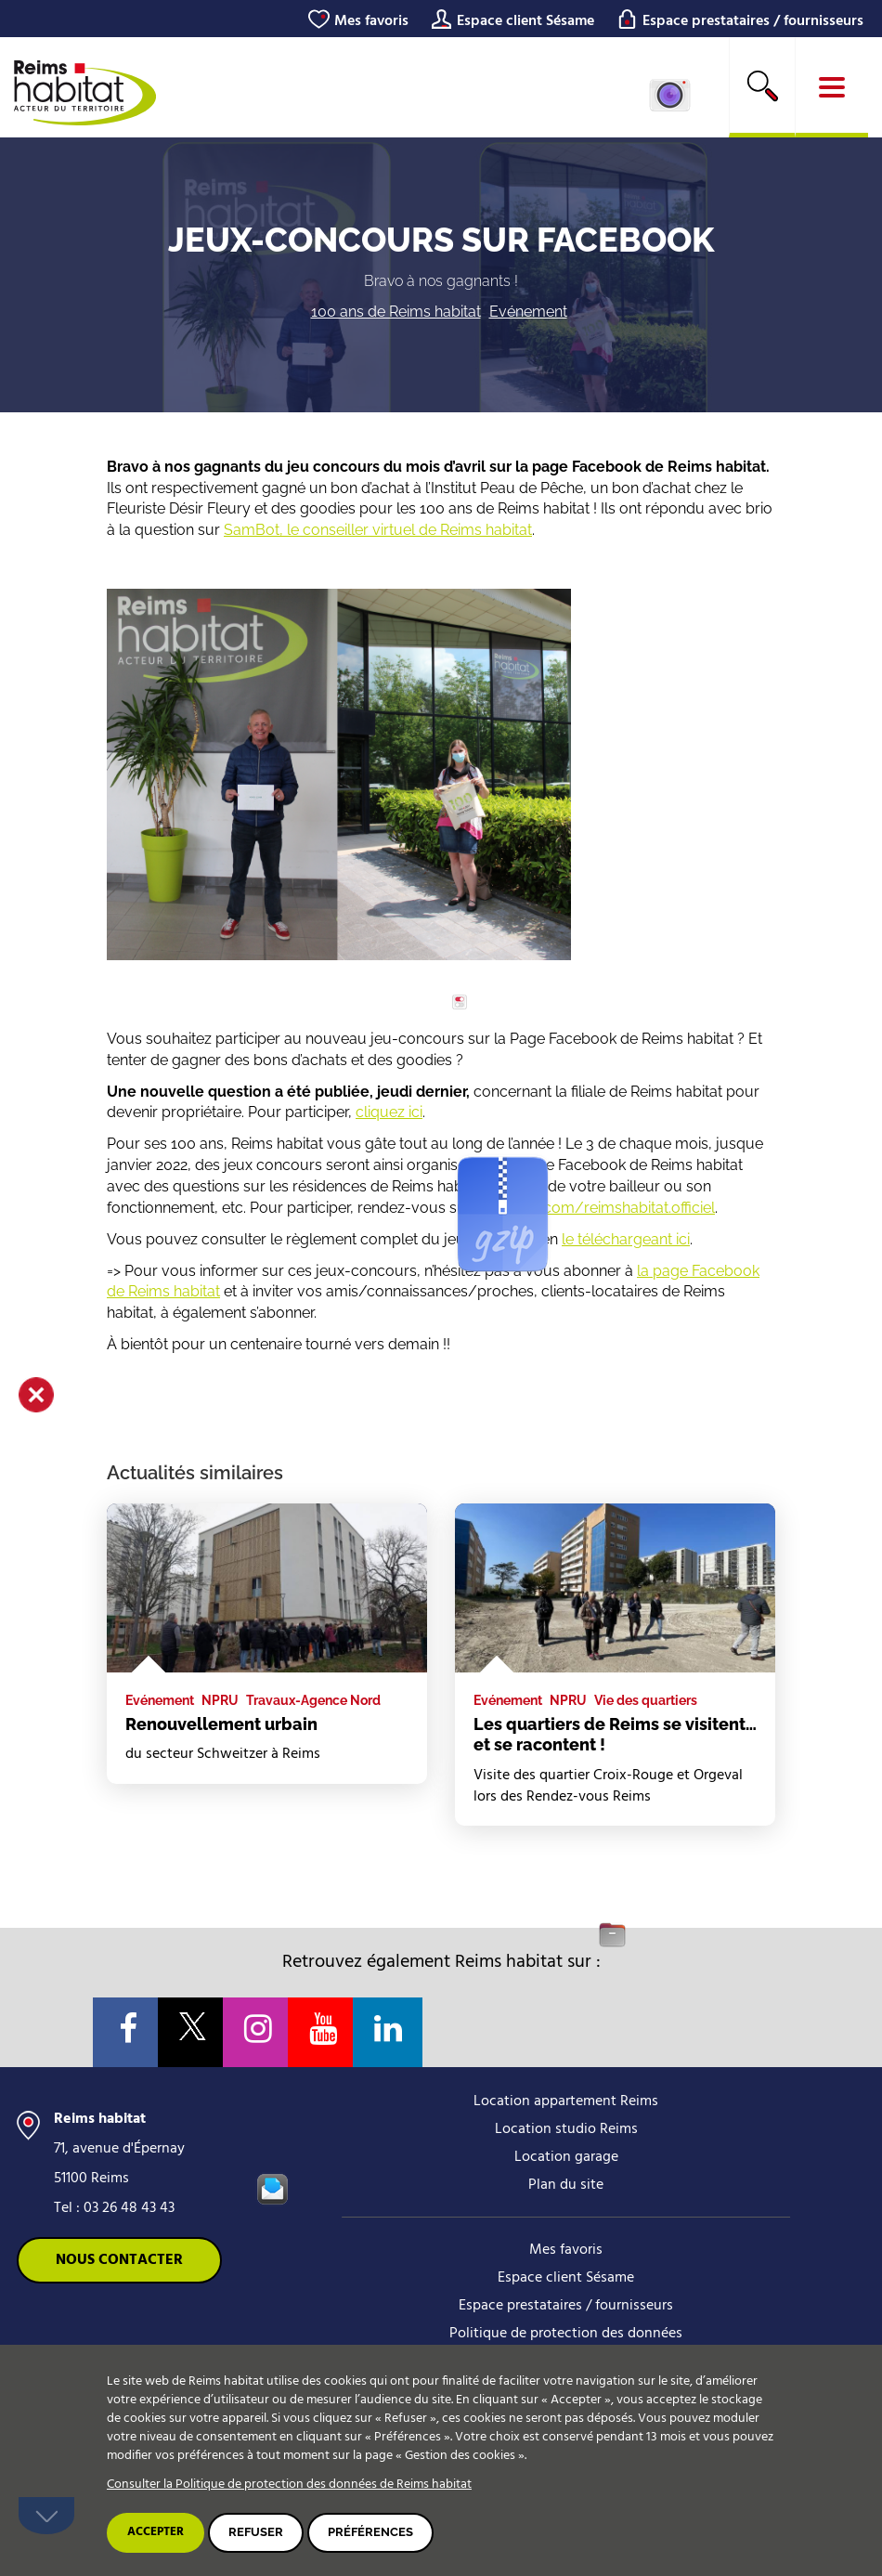 The width and height of the screenshot is (882, 2576). Describe the element at coordinates (669, 95) in the screenshot. I see `open cheese webcam application` at that location.